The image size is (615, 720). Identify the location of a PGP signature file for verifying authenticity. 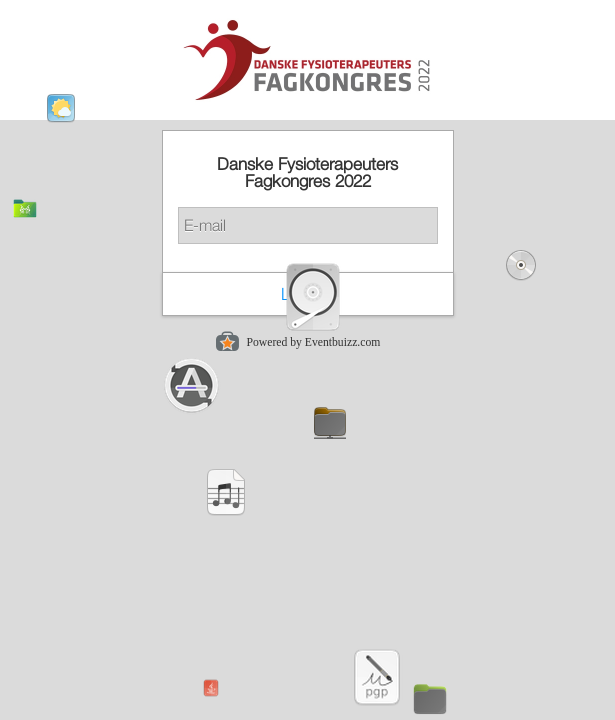
(377, 677).